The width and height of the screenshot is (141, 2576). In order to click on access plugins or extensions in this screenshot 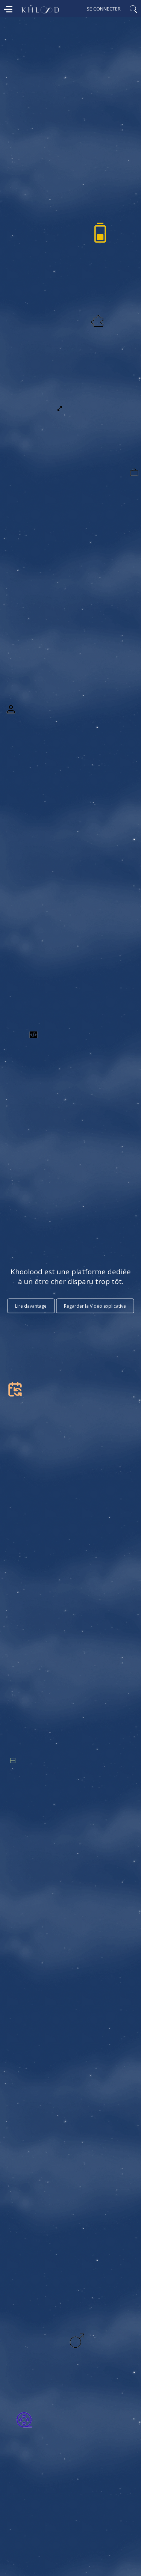, I will do `click(98, 321)`.